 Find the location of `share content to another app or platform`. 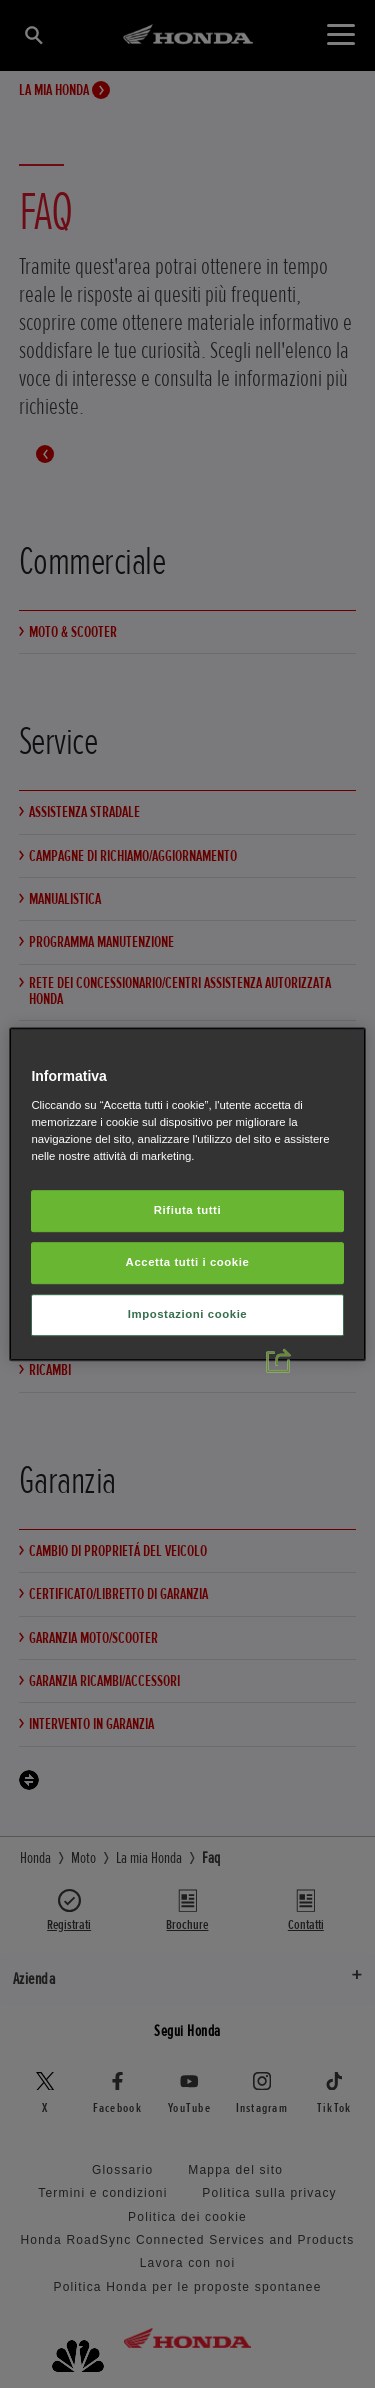

share content to another app or platform is located at coordinates (278, 1362).